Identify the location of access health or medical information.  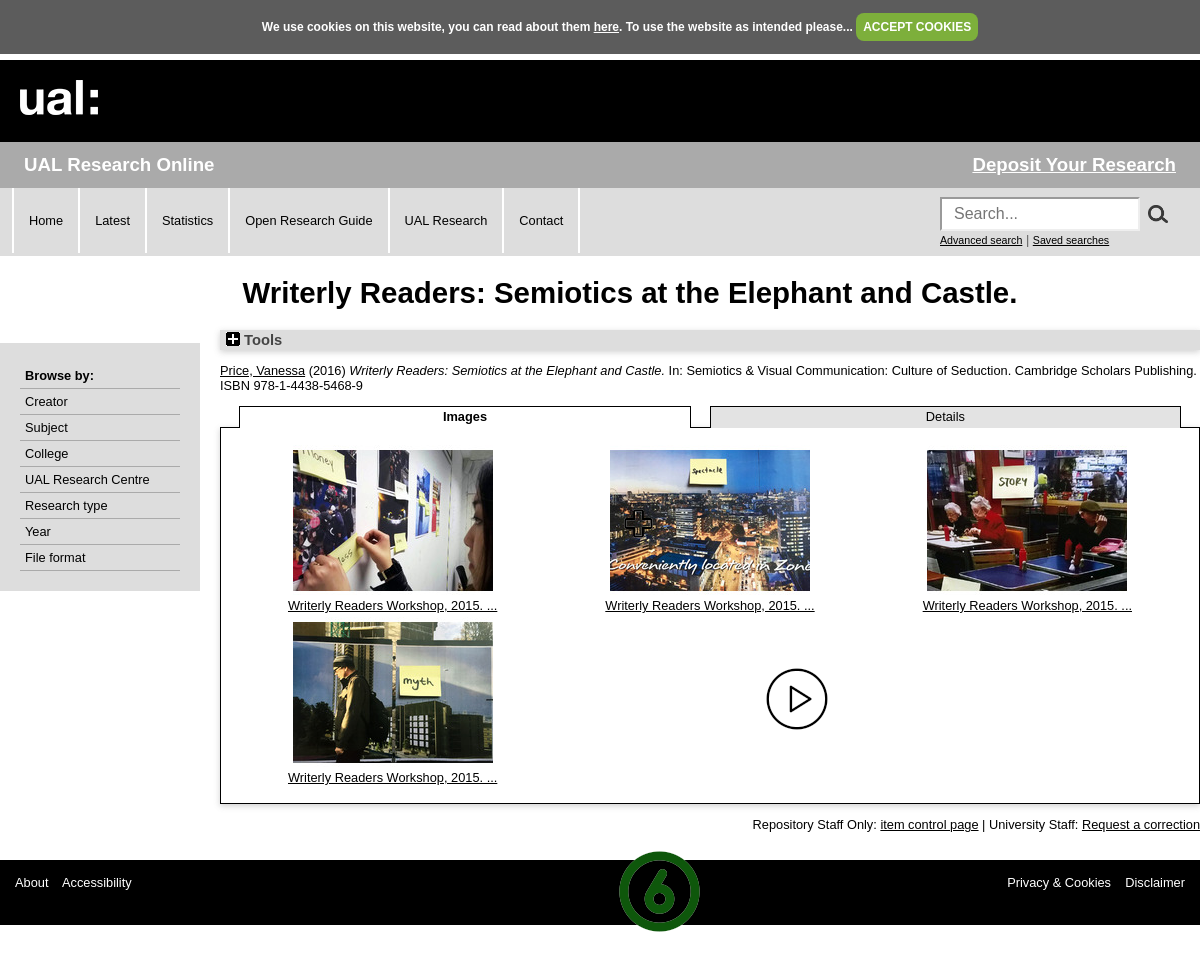
(638, 523).